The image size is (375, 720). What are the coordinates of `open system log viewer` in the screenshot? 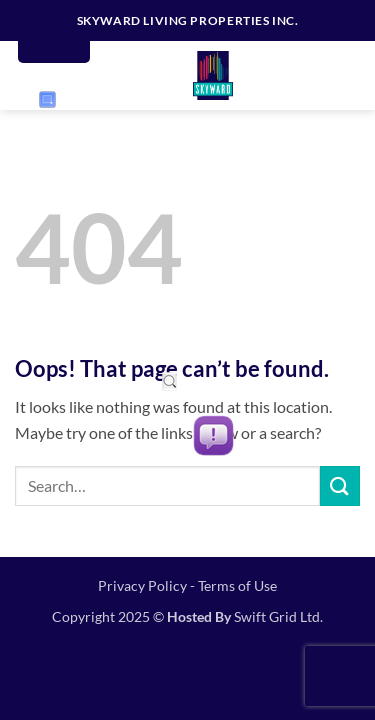 It's located at (169, 381).